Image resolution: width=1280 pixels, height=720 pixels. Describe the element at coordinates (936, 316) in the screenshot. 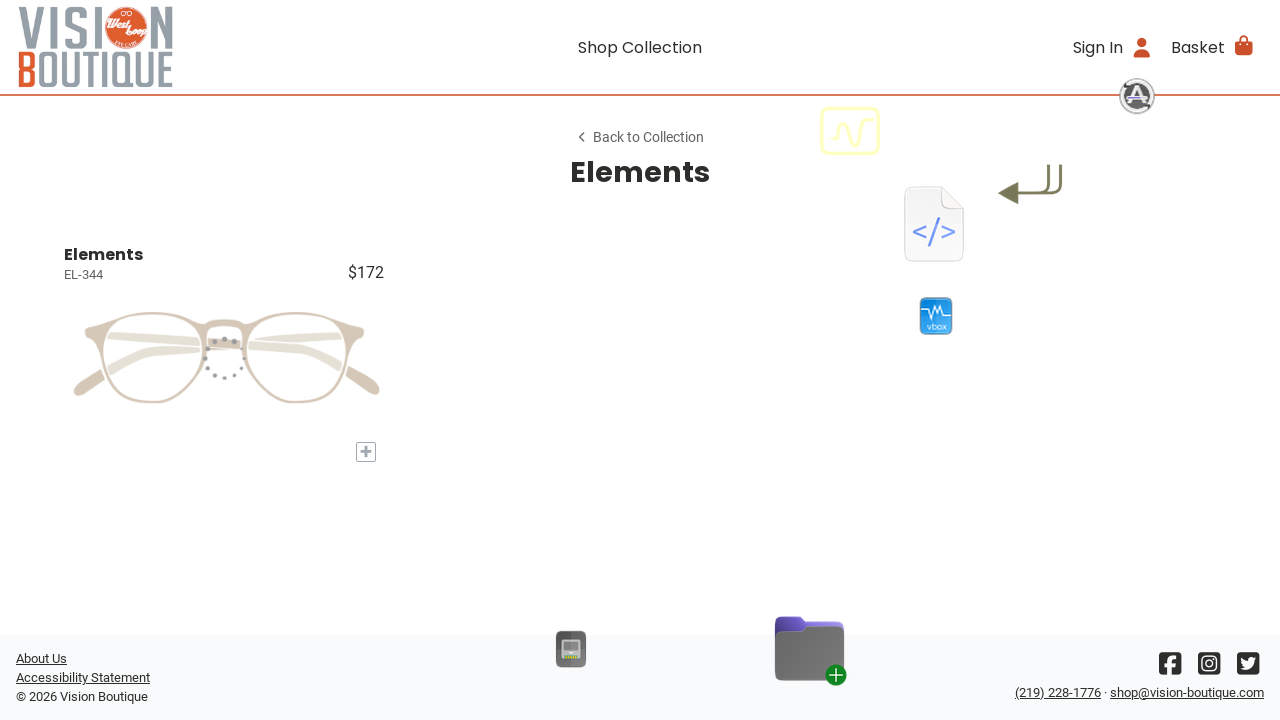

I see `a VirtualBox virtual machine configuration file` at that location.